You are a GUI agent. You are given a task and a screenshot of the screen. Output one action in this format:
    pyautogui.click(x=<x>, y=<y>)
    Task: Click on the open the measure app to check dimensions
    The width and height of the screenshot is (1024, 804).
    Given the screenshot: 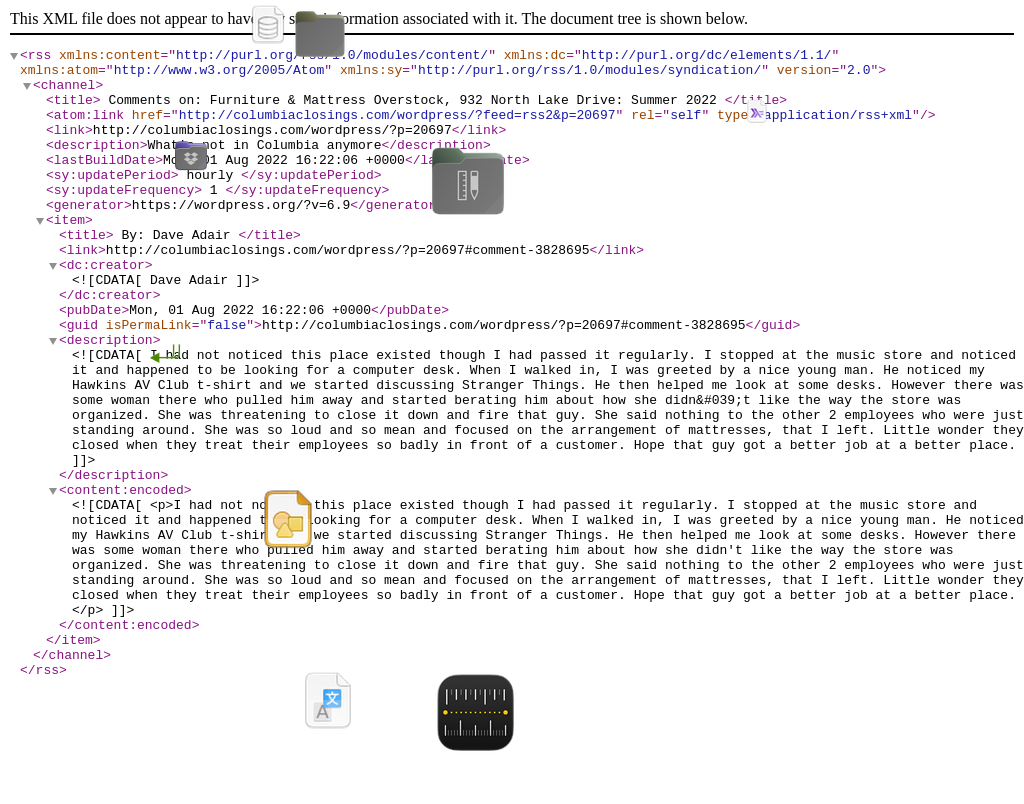 What is the action you would take?
    pyautogui.click(x=475, y=712)
    